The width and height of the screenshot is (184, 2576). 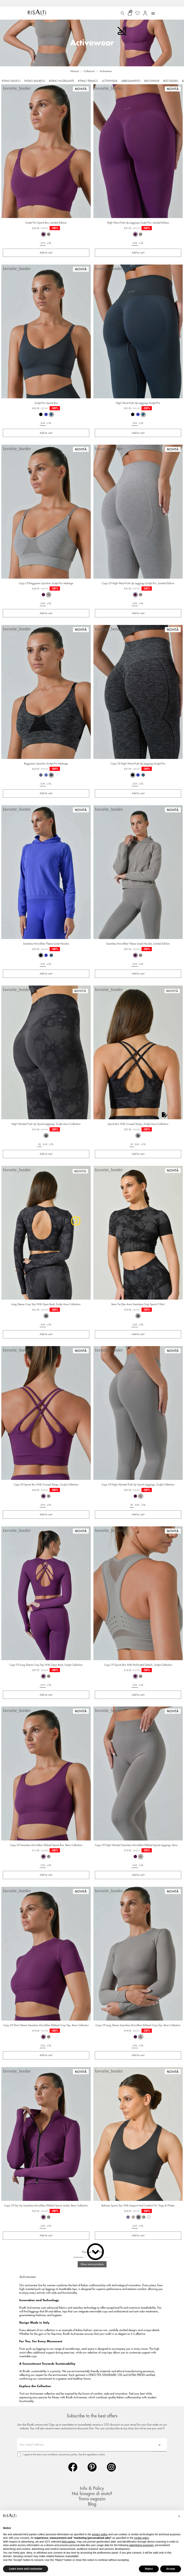 What do you see at coordinates (122, 31) in the screenshot?
I see `writing or editing is disabled` at bounding box center [122, 31].